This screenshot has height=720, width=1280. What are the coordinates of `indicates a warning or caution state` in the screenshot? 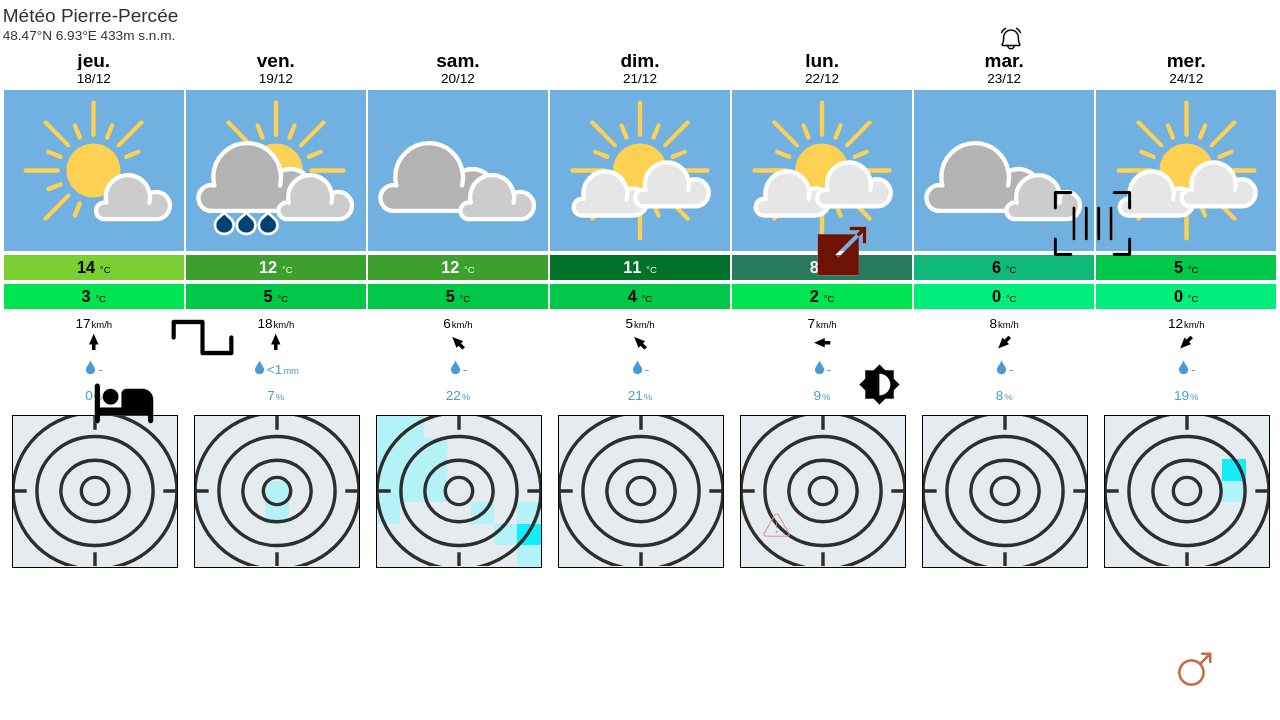 It's located at (776, 525).